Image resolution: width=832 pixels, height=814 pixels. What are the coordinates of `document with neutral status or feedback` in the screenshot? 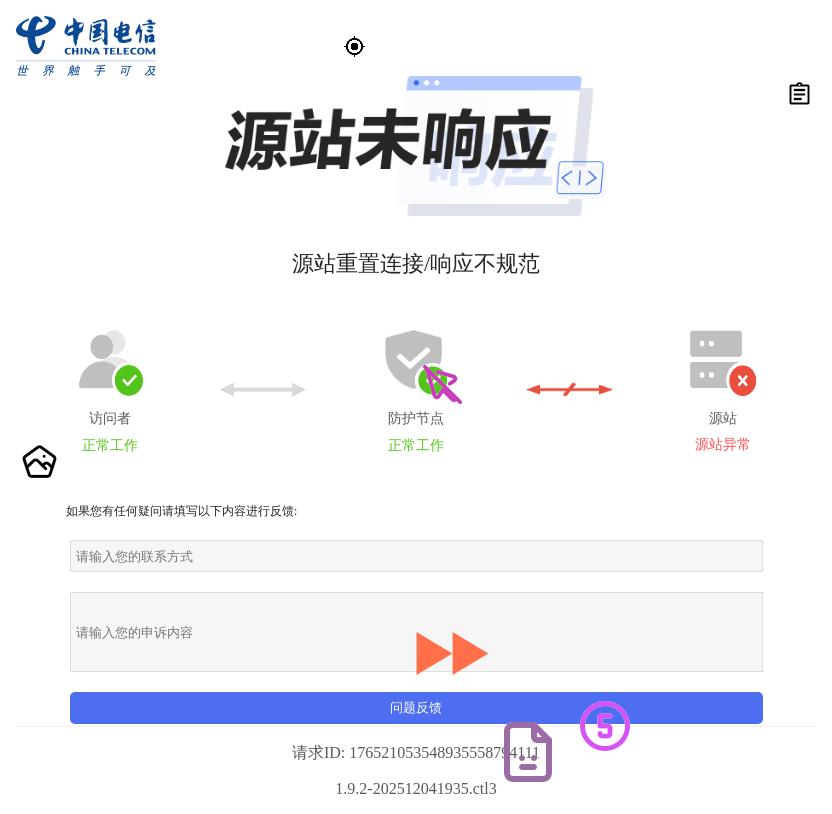 It's located at (528, 752).